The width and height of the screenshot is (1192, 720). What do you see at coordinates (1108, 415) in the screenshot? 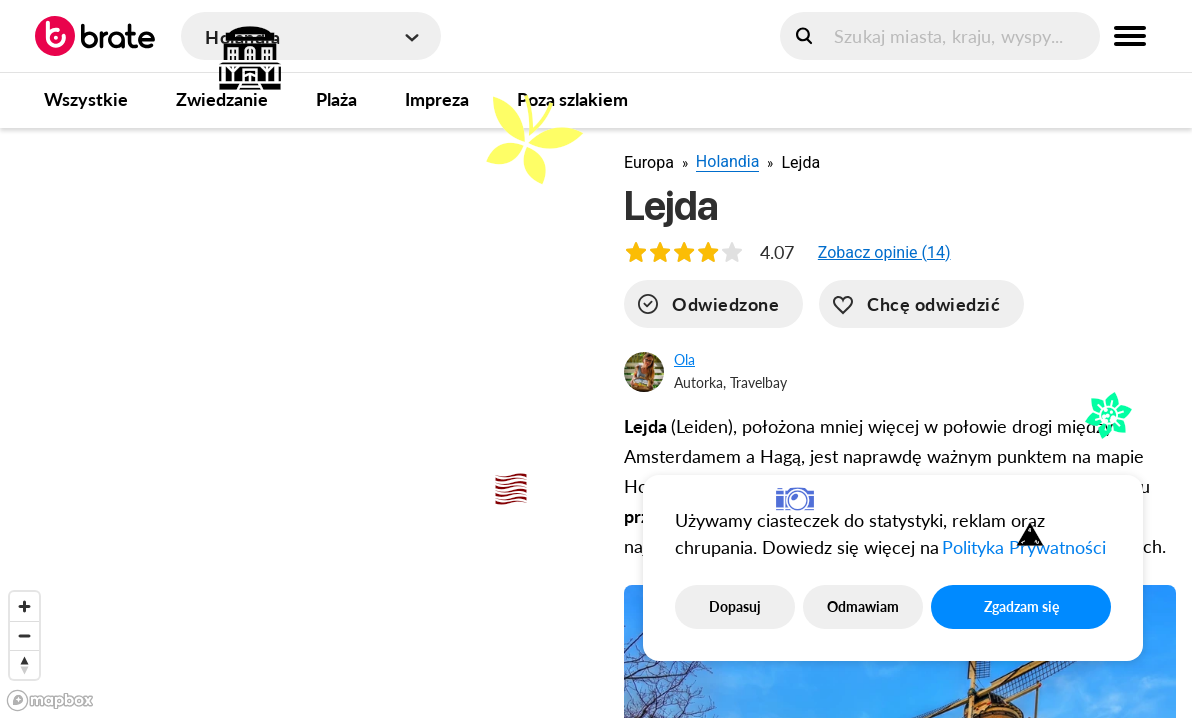
I see `decorative flower element for game UI` at bounding box center [1108, 415].